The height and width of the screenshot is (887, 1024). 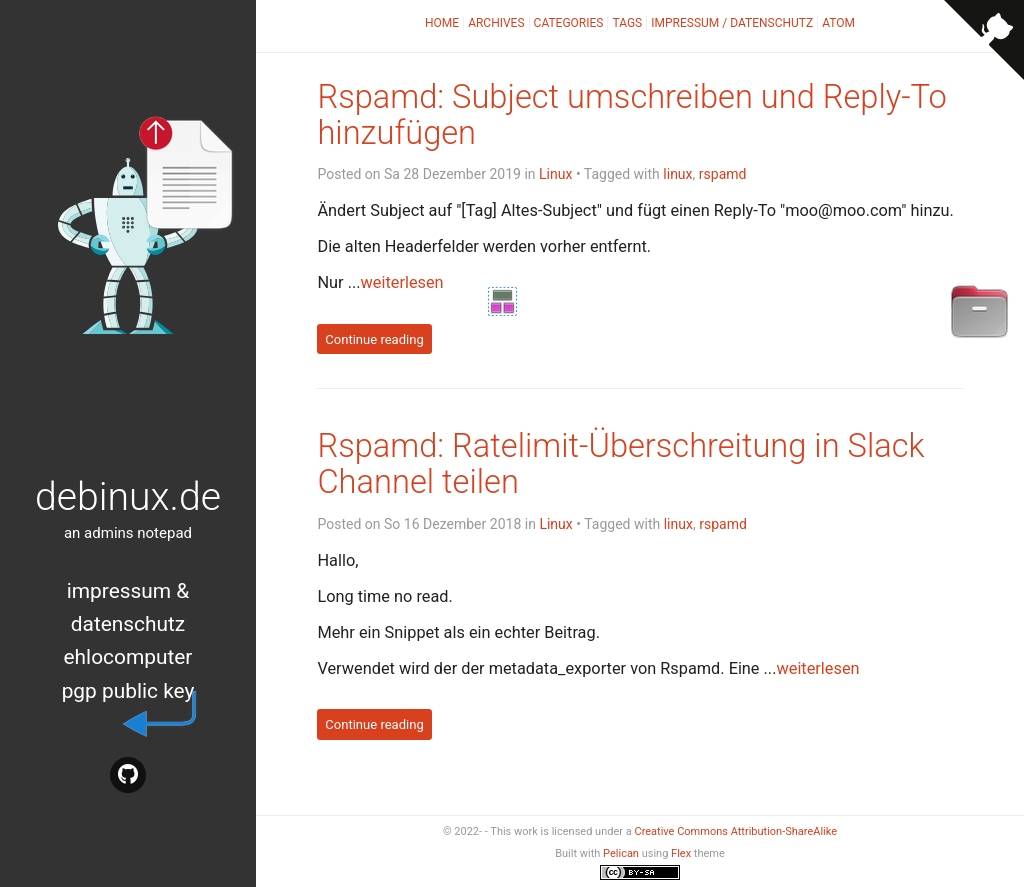 I want to click on open file manager application, so click(x=979, y=311).